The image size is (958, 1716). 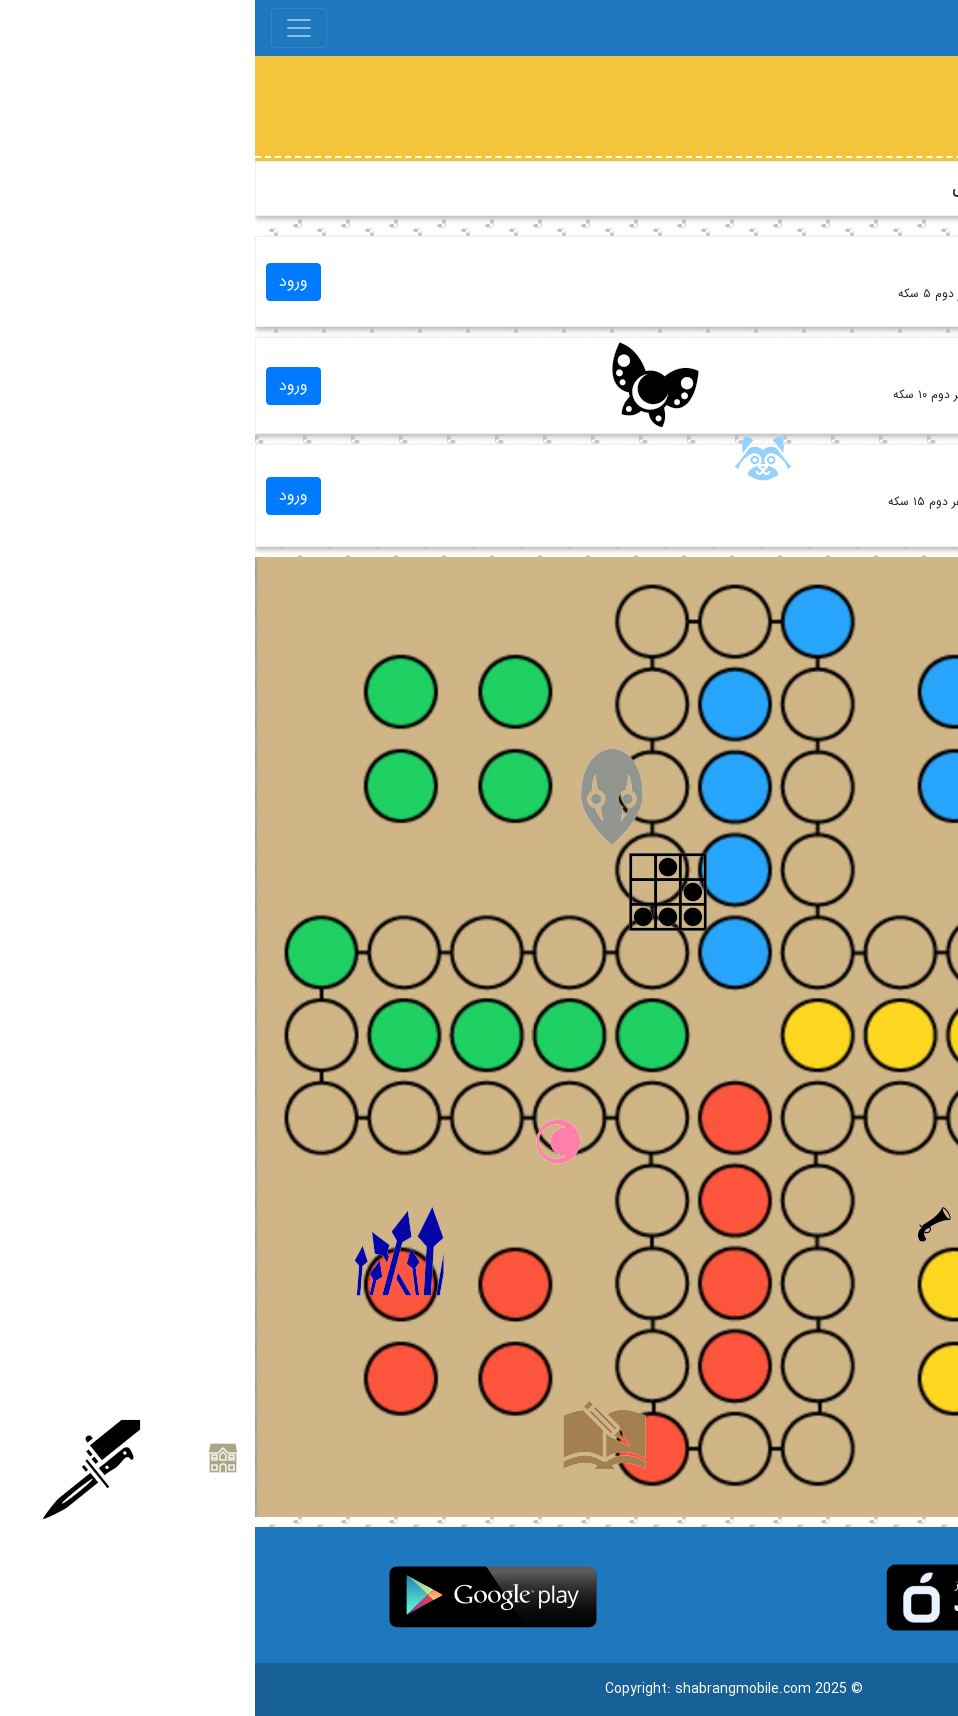 What do you see at coordinates (604, 1439) in the screenshot?
I see `add a new entry to the archive` at bounding box center [604, 1439].